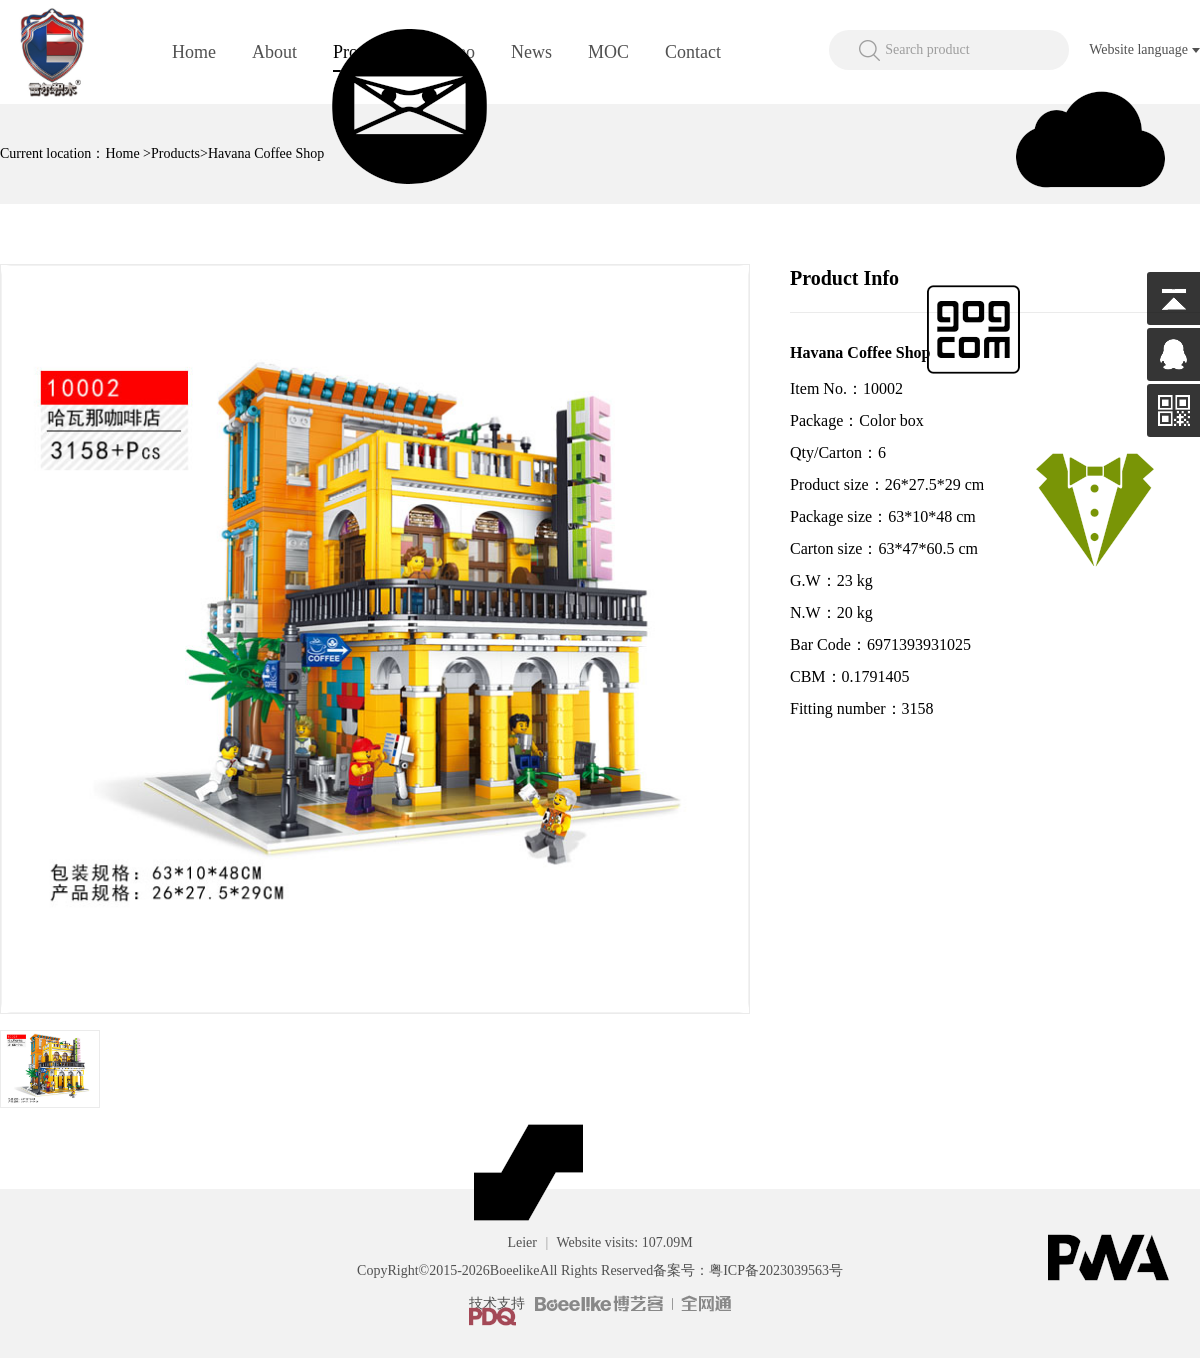 The height and width of the screenshot is (1358, 1200). I want to click on PDQ software logo, so click(492, 1316).